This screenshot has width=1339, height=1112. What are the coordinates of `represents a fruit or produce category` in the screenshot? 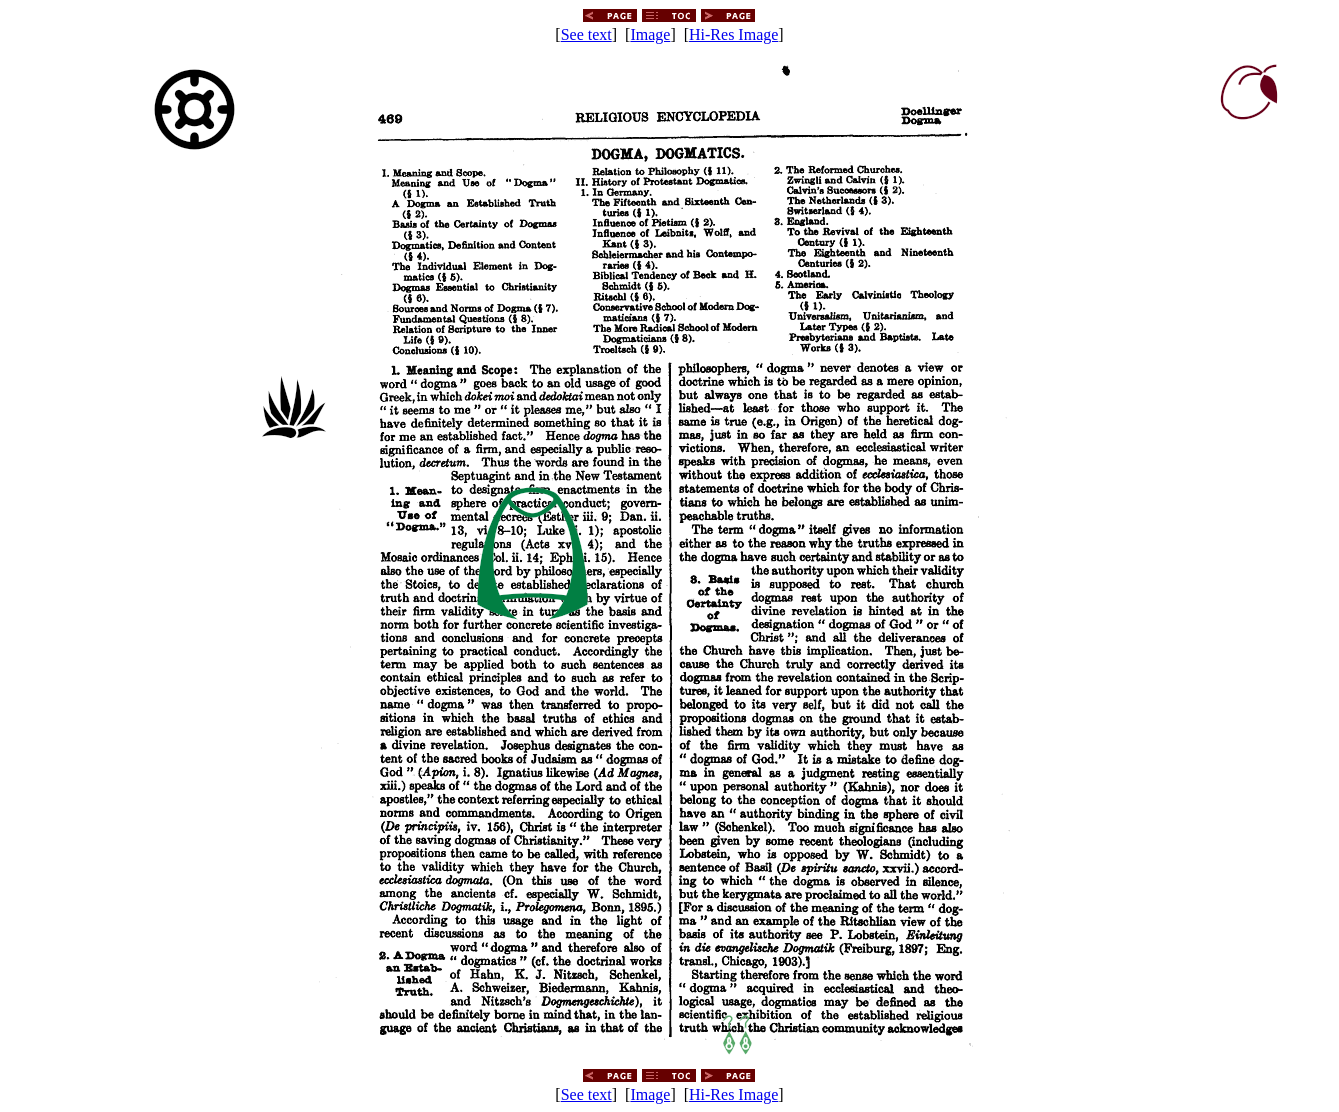 It's located at (1249, 92).